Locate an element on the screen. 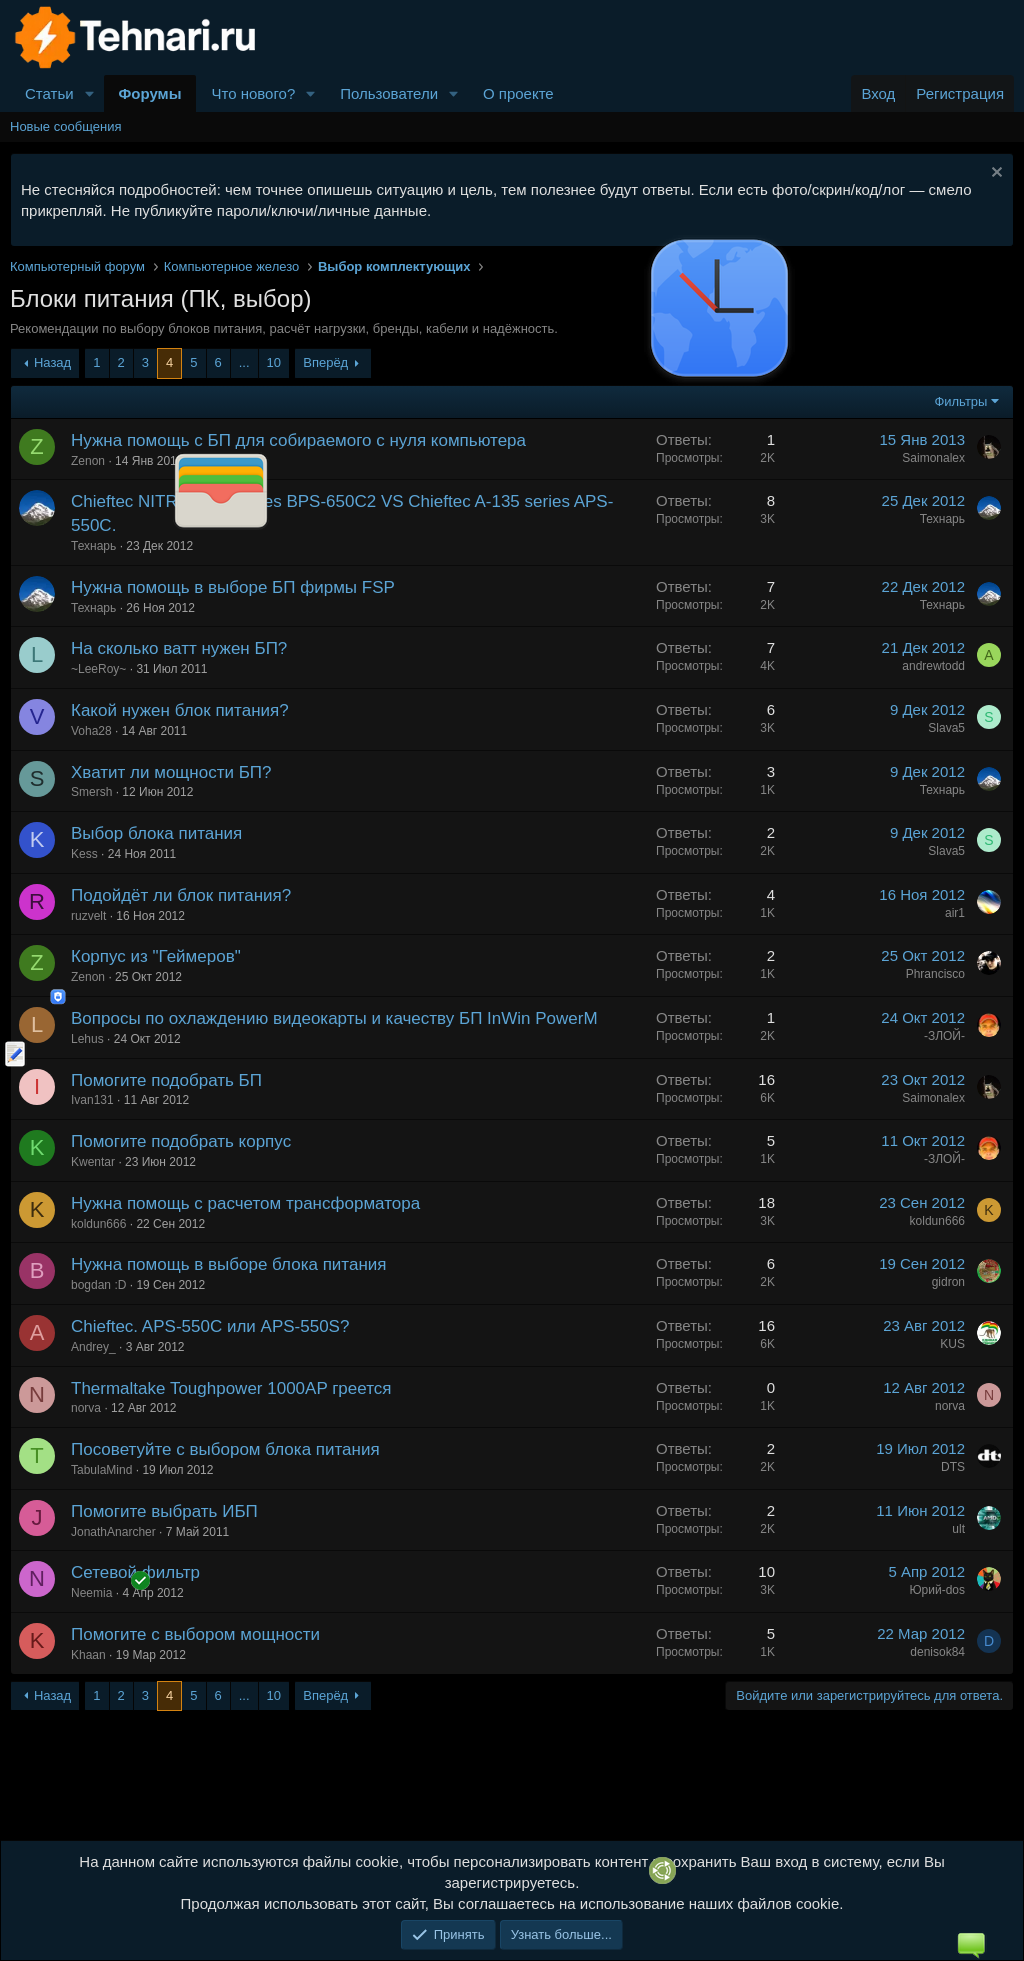 This screenshot has height=1961, width=1024. open security & privacy settings is located at coordinates (58, 997).